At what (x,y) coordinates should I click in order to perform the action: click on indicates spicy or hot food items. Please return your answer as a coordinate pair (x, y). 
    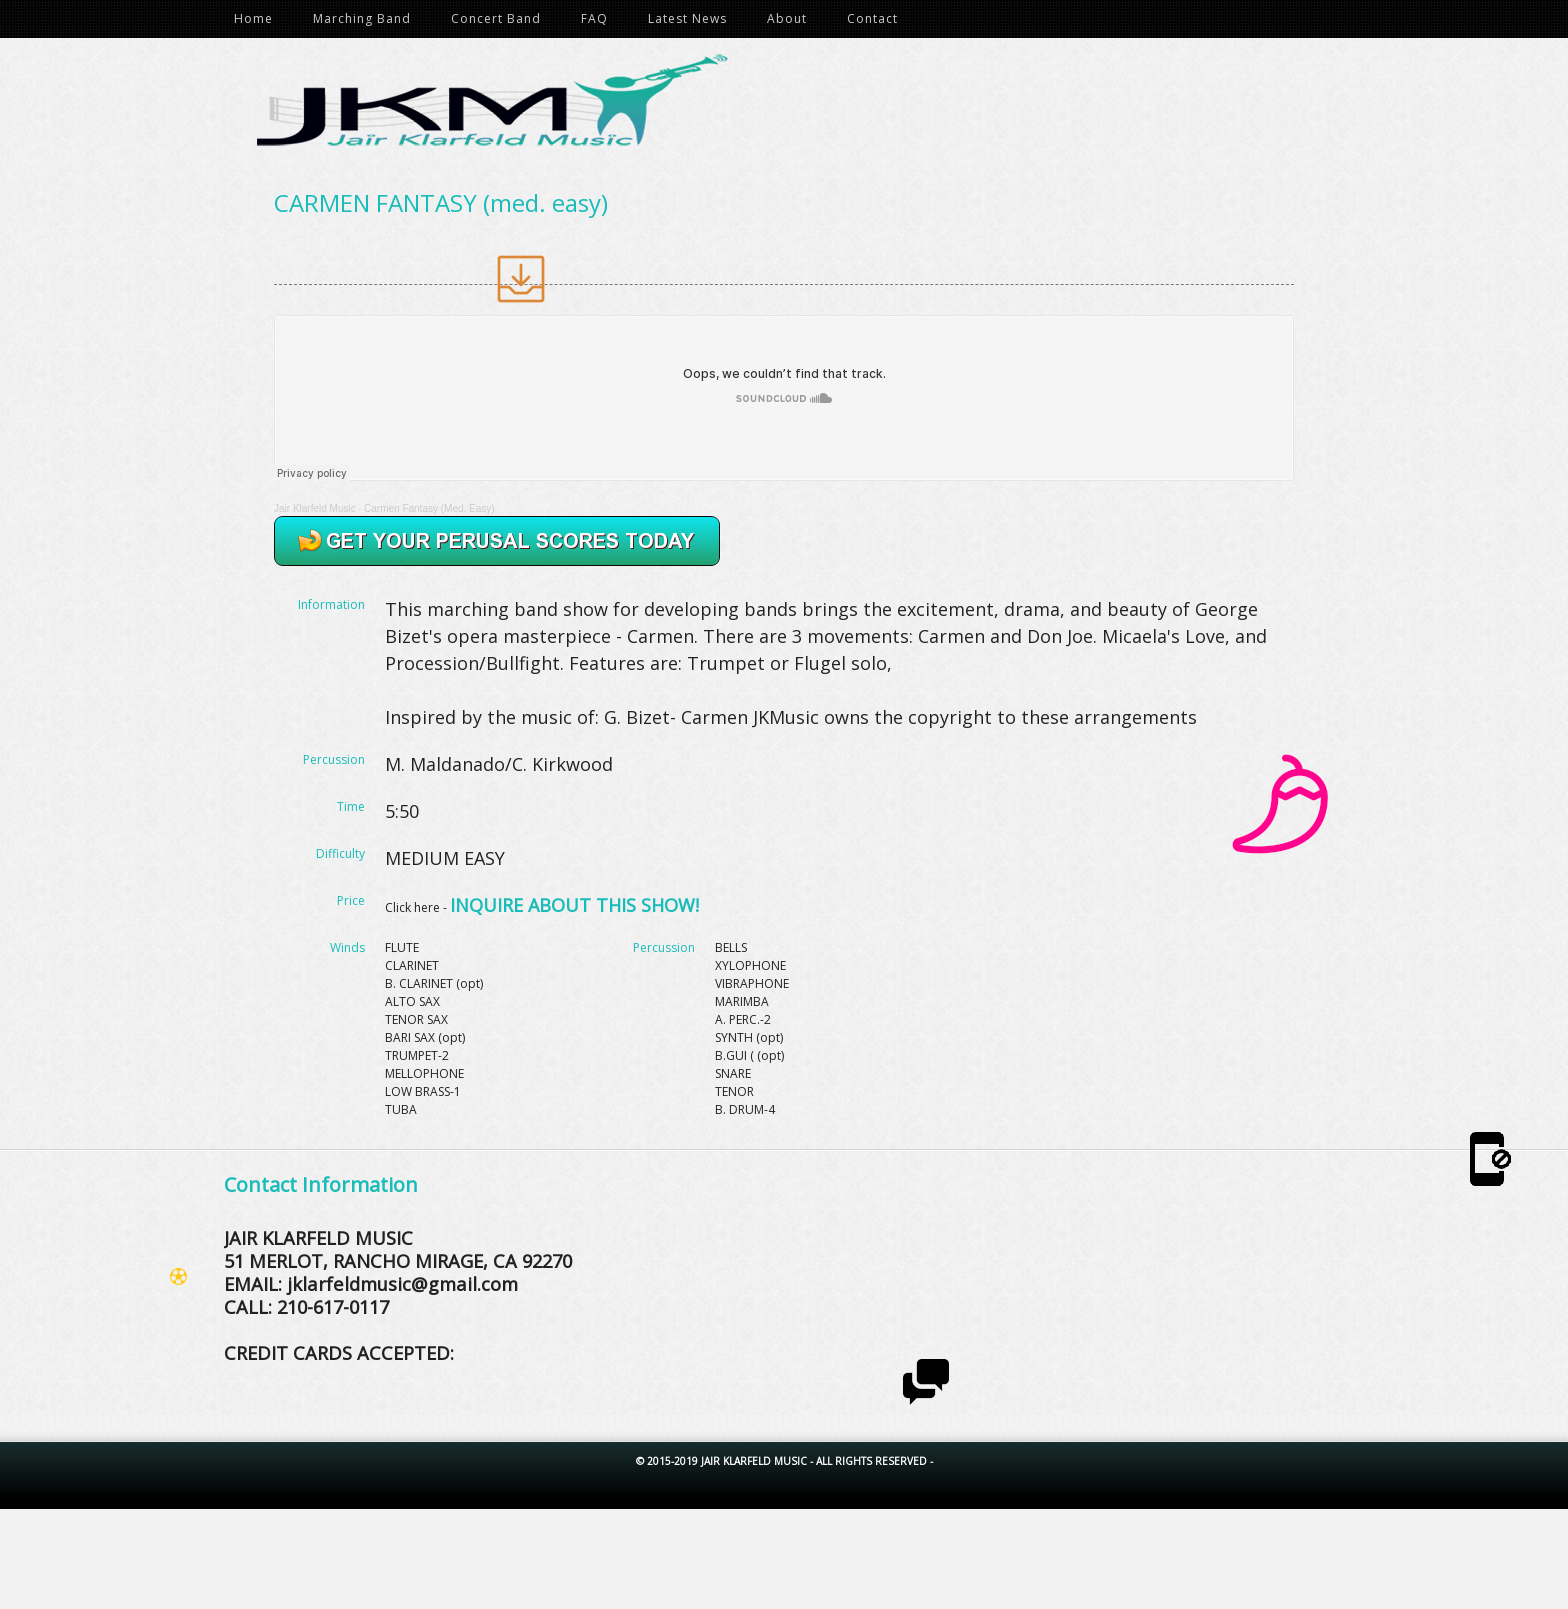
    Looking at the image, I should click on (1285, 807).